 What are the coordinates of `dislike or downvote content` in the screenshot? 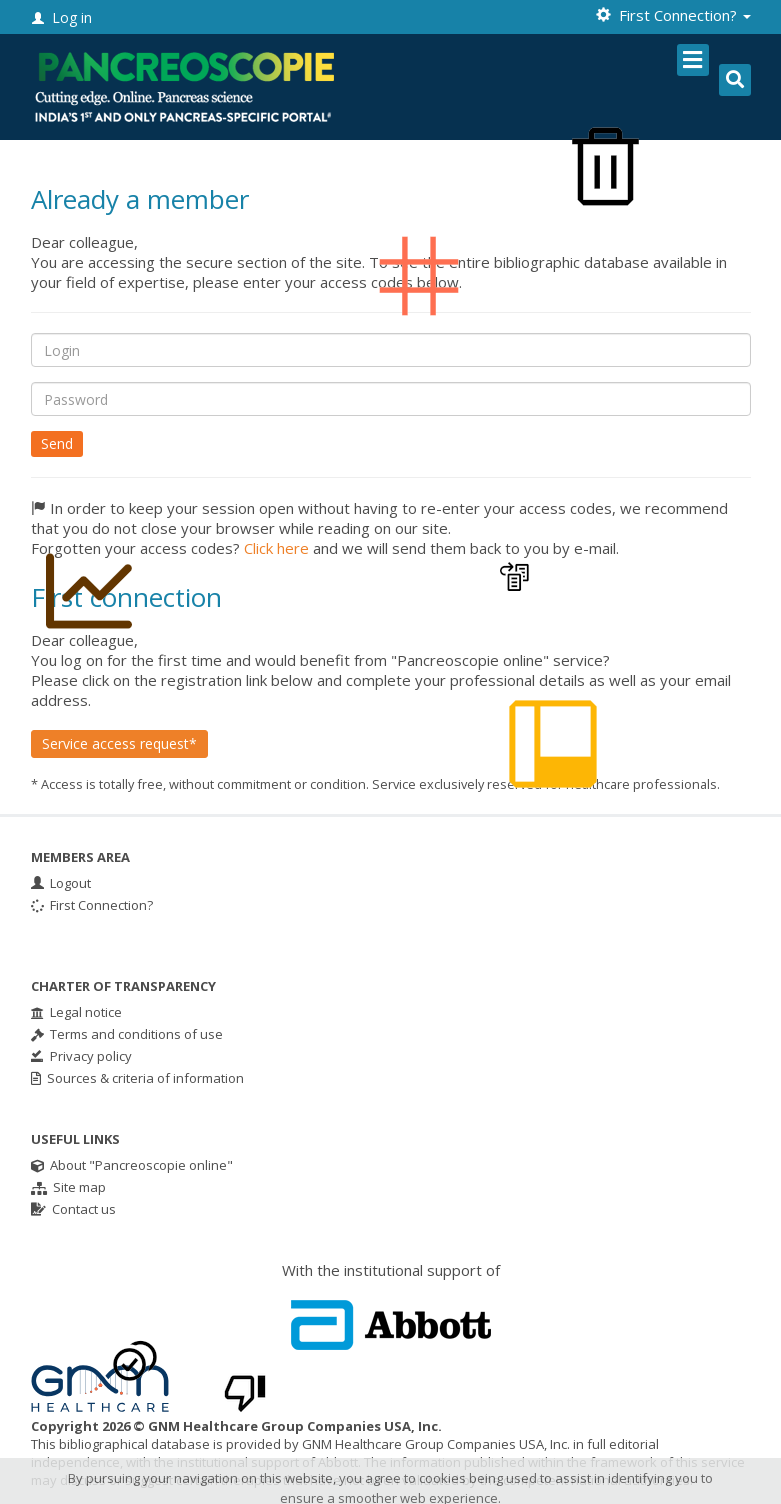 It's located at (245, 1392).